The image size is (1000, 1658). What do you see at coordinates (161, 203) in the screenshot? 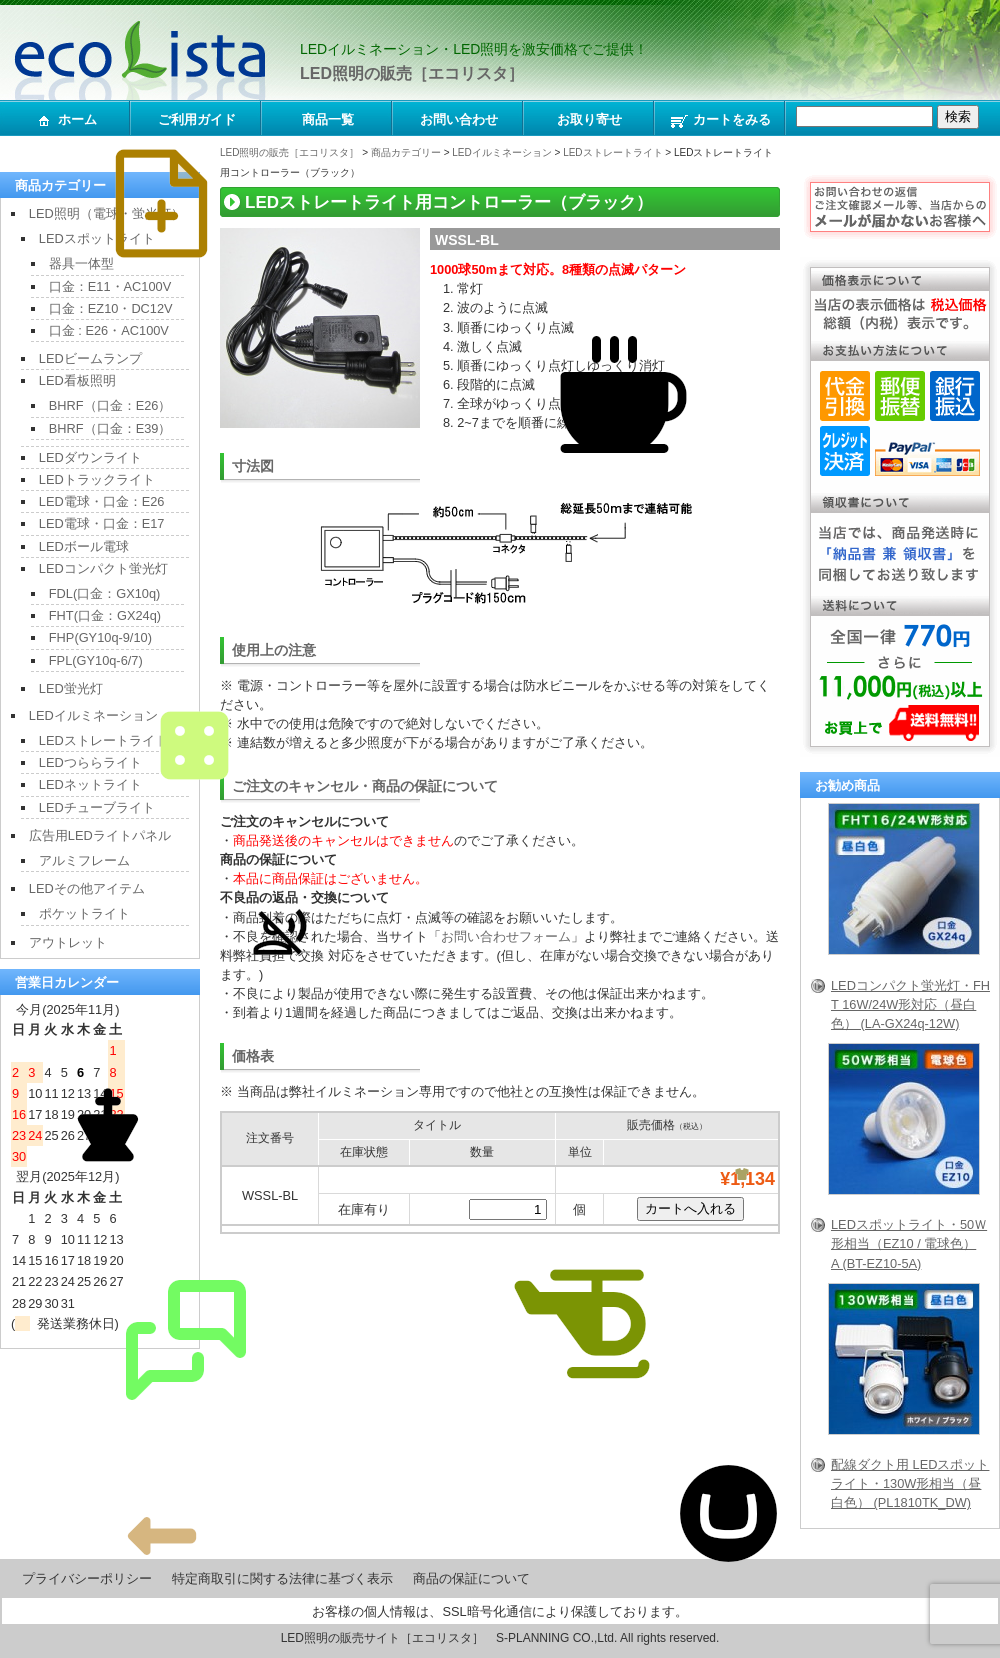
I see `create a new file` at bounding box center [161, 203].